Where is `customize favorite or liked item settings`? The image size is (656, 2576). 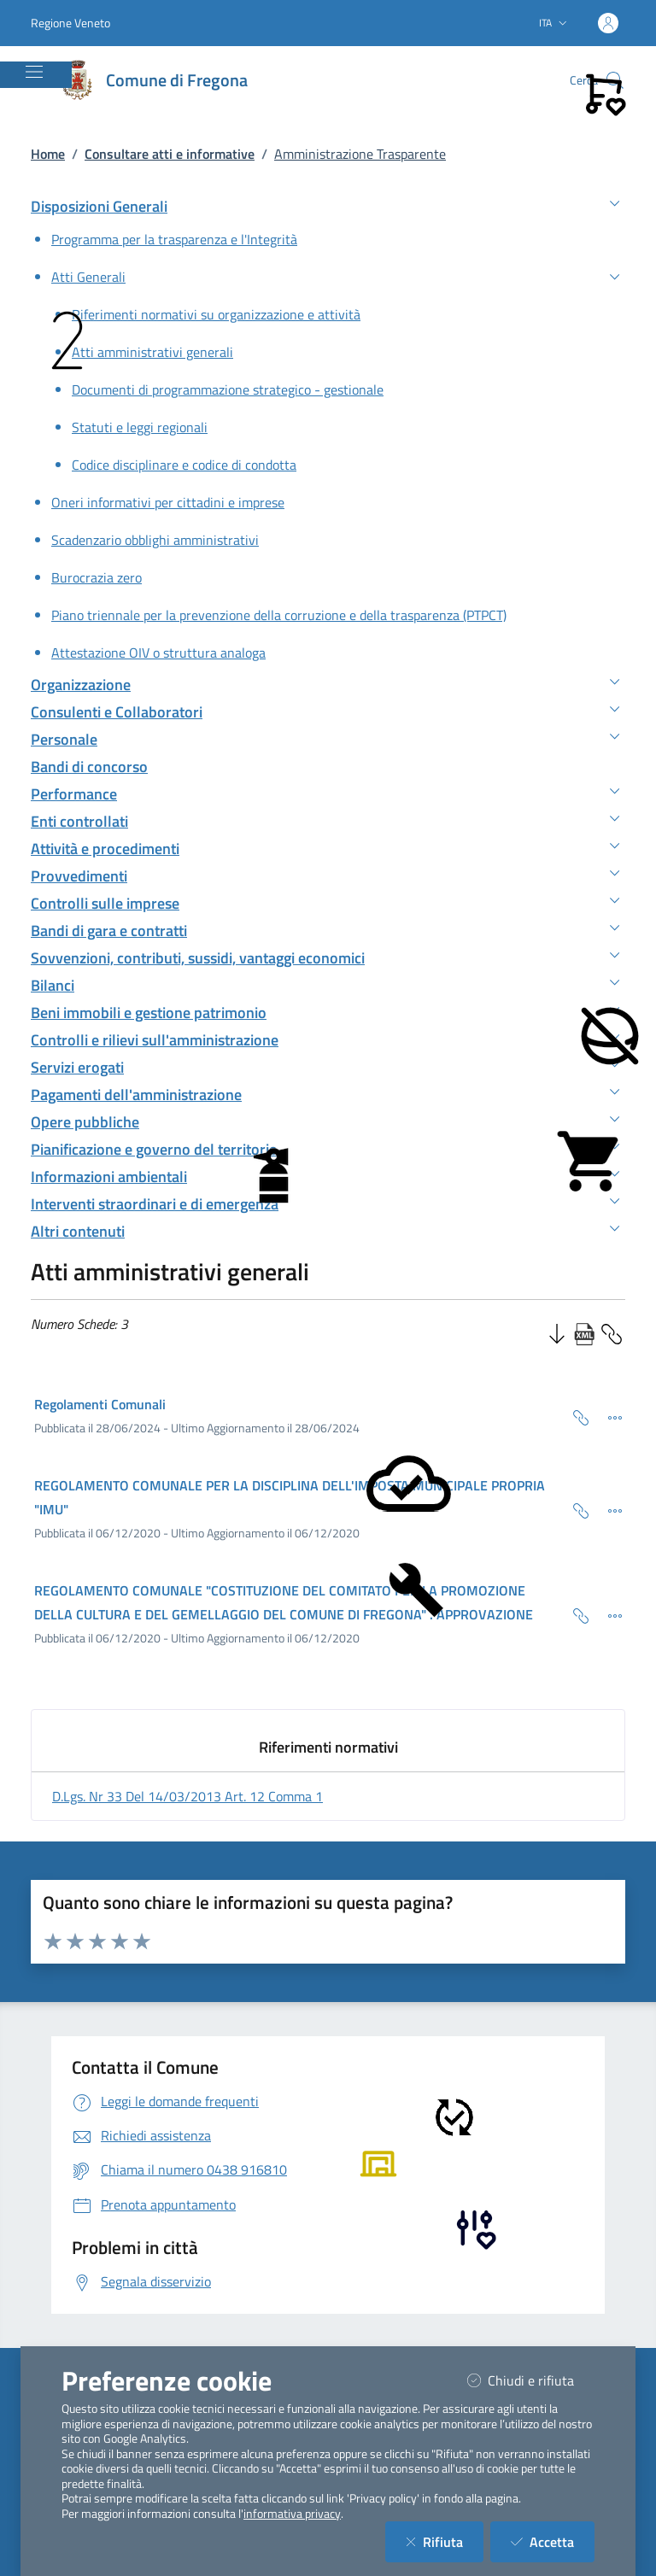 customize favorite or liked item settings is located at coordinates (474, 2228).